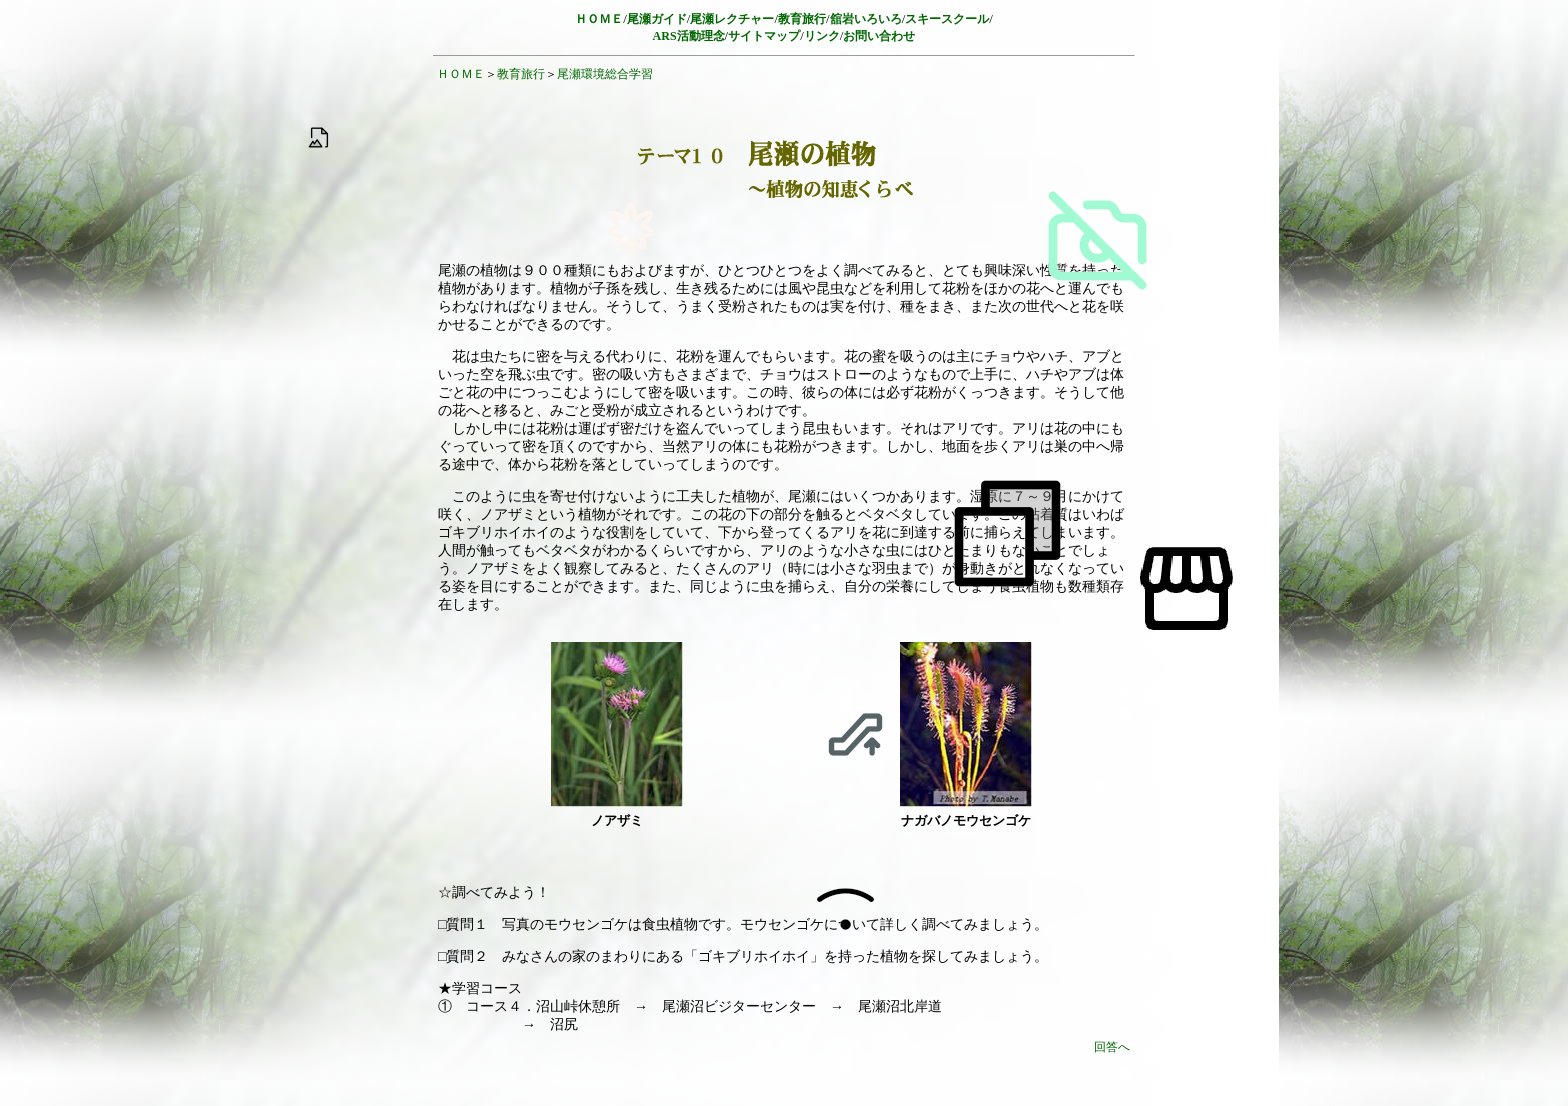 This screenshot has width=1568, height=1106. What do you see at coordinates (845, 875) in the screenshot?
I see `indicates weak wifi signal strength` at bounding box center [845, 875].